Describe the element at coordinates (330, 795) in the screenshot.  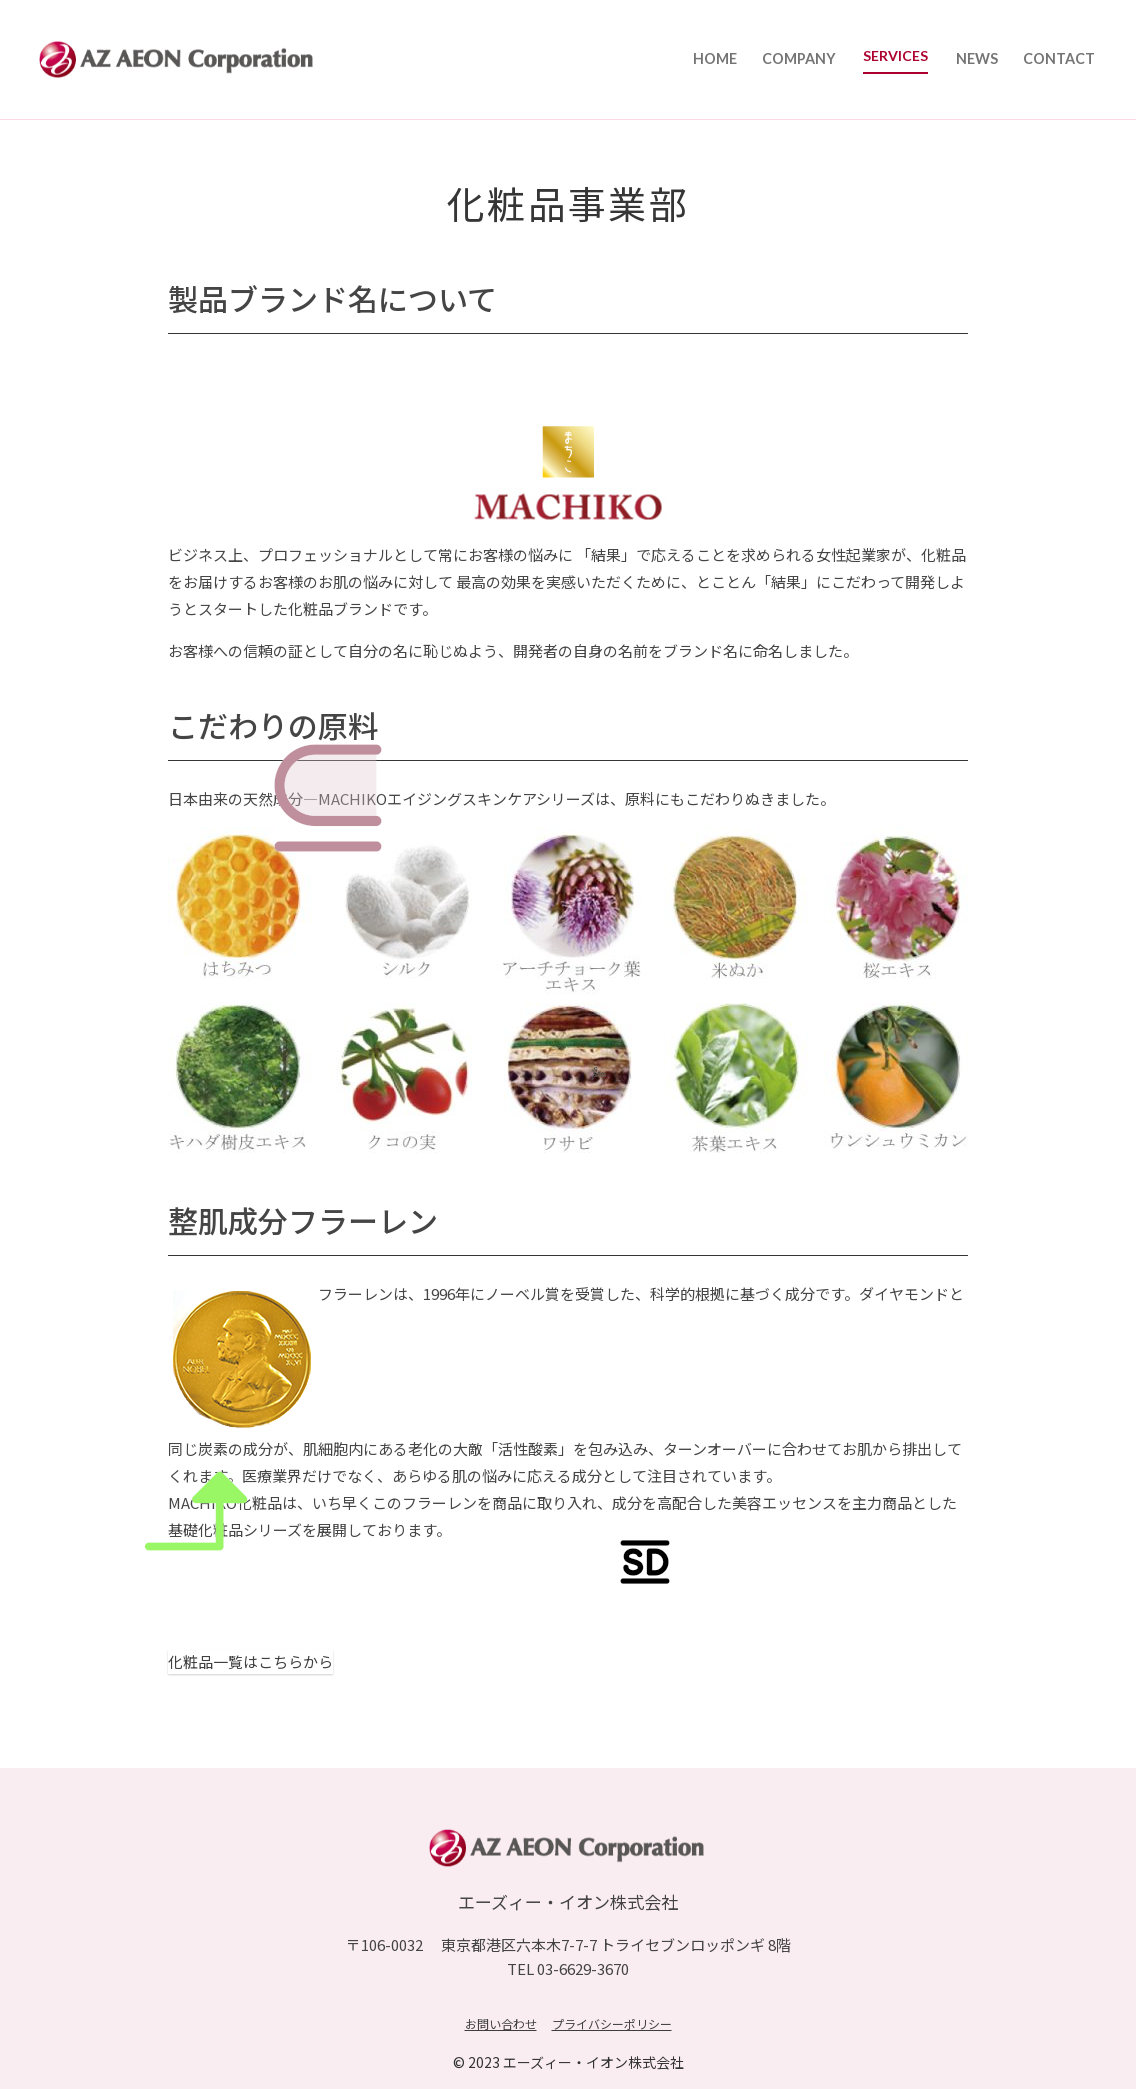
I see `indicates a subset relationship in mathematical or data operations` at that location.